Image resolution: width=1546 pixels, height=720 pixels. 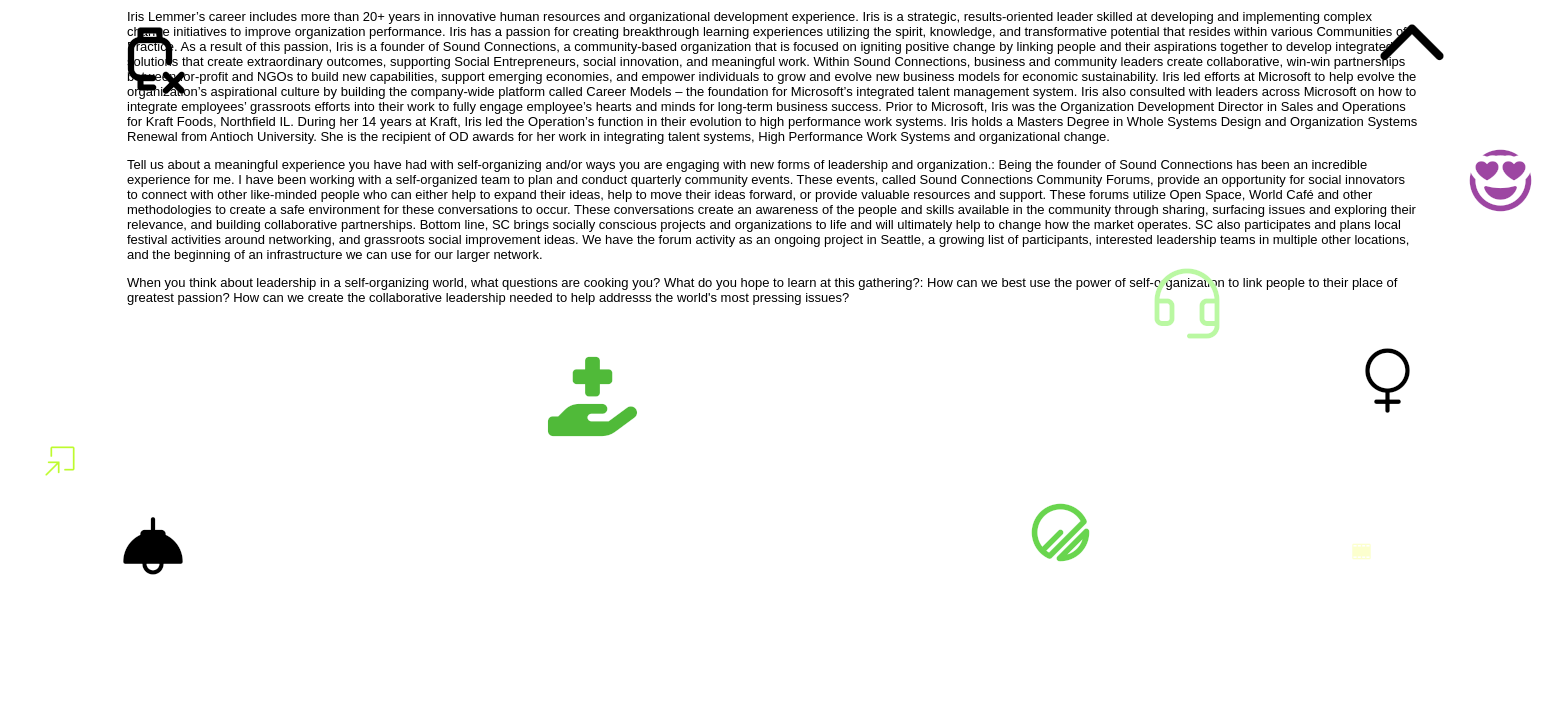 I want to click on toggle pendant lamp on or off, so click(x=153, y=549).